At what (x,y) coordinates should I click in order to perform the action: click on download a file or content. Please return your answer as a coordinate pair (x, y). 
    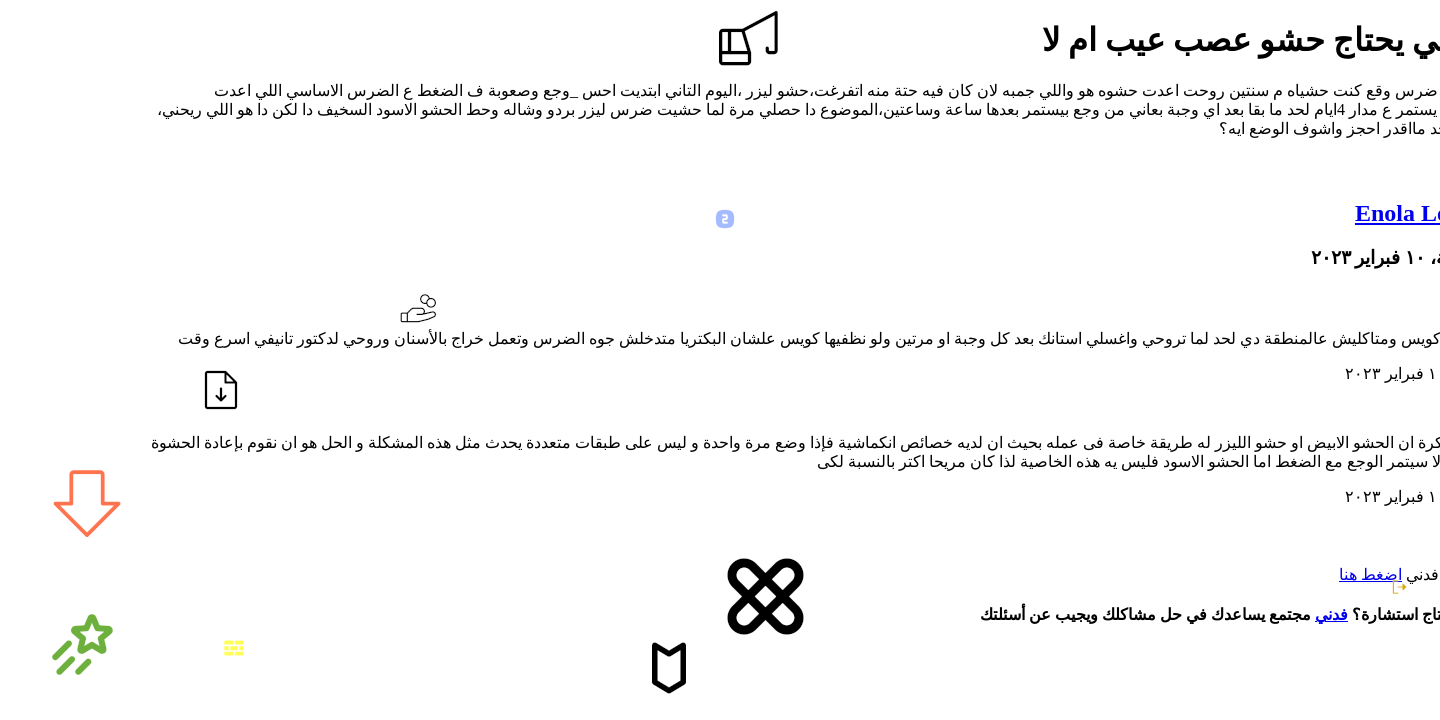
    Looking at the image, I should click on (87, 501).